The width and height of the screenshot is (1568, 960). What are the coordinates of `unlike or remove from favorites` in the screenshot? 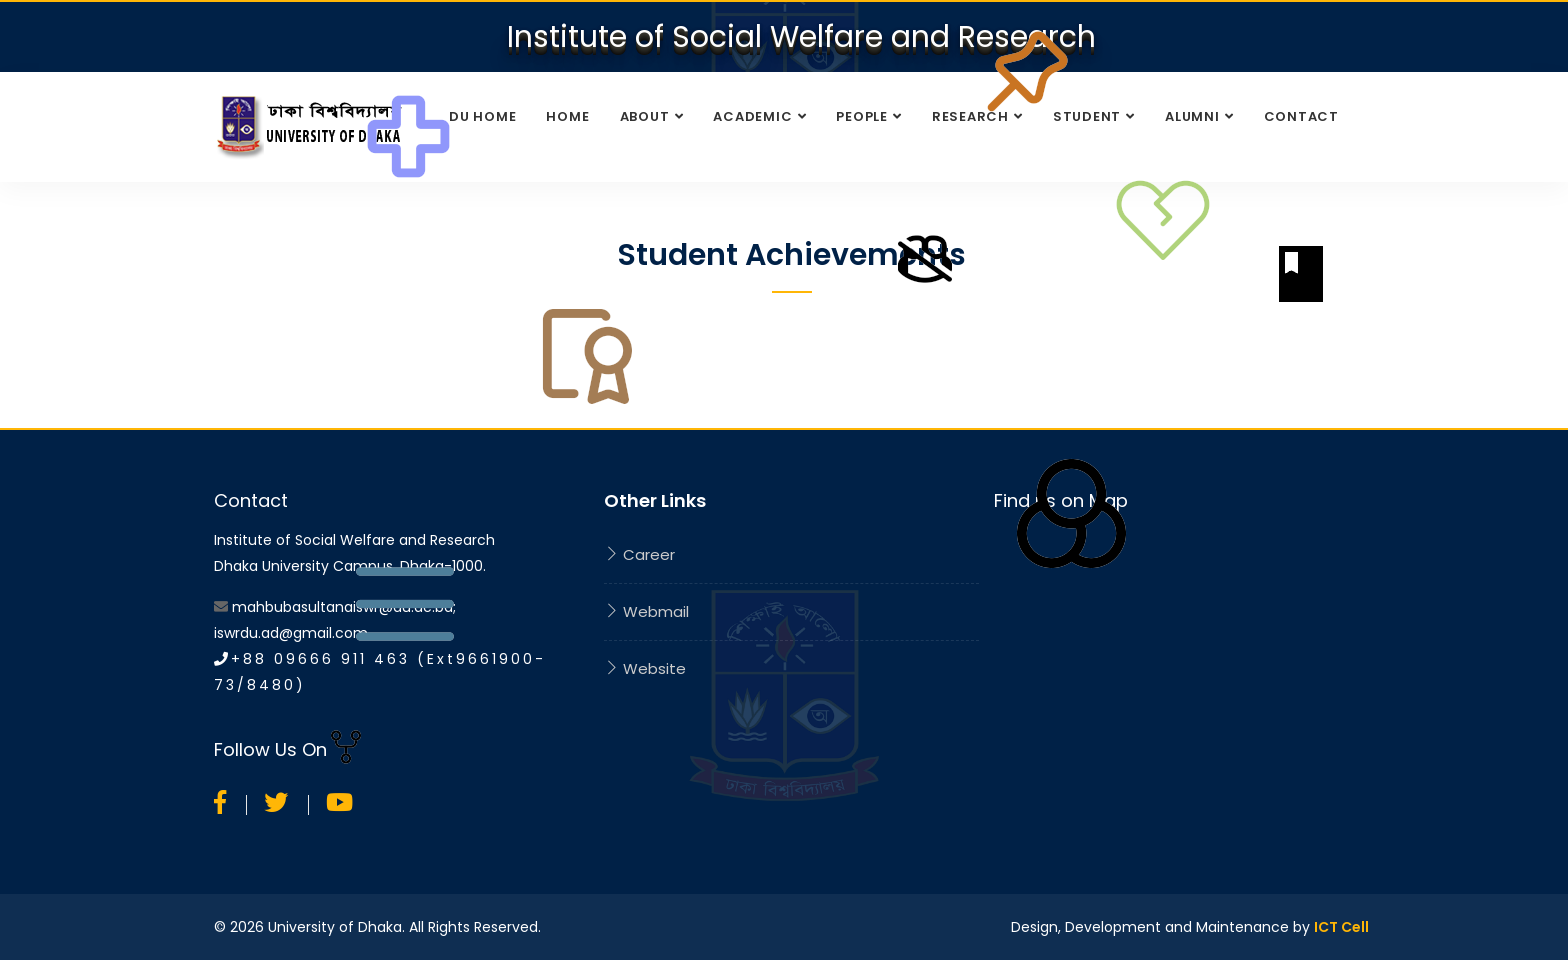 It's located at (1163, 217).